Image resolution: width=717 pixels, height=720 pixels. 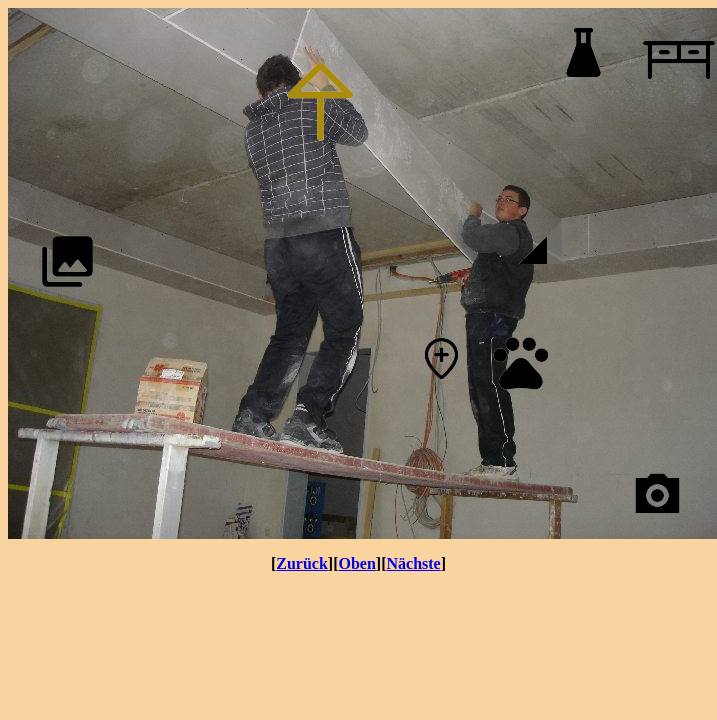 What do you see at coordinates (583, 52) in the screenshot?
I see `access lab or experimental features` at bounding box center [583, 52].